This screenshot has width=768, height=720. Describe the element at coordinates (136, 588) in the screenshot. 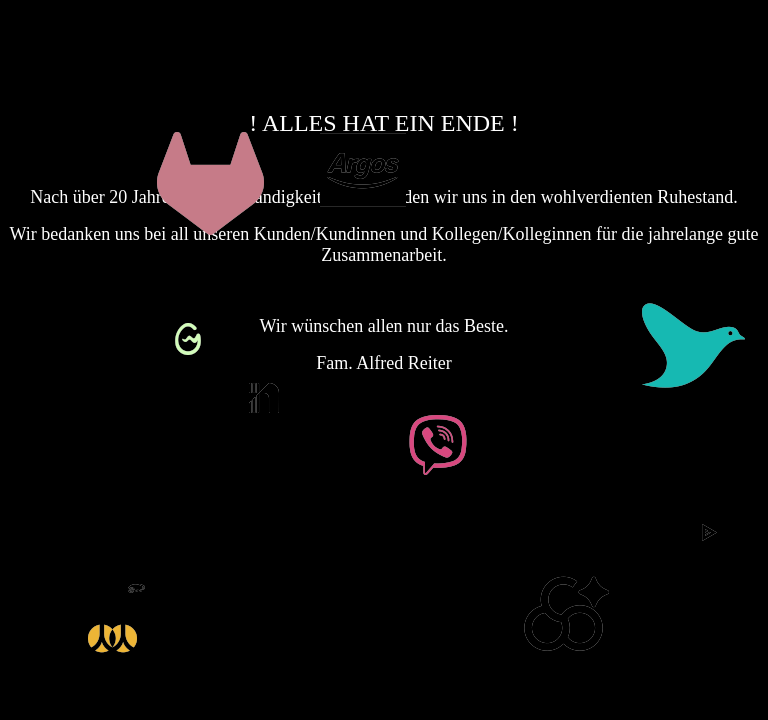

I see `SUSE Linux brand logo` at that location.